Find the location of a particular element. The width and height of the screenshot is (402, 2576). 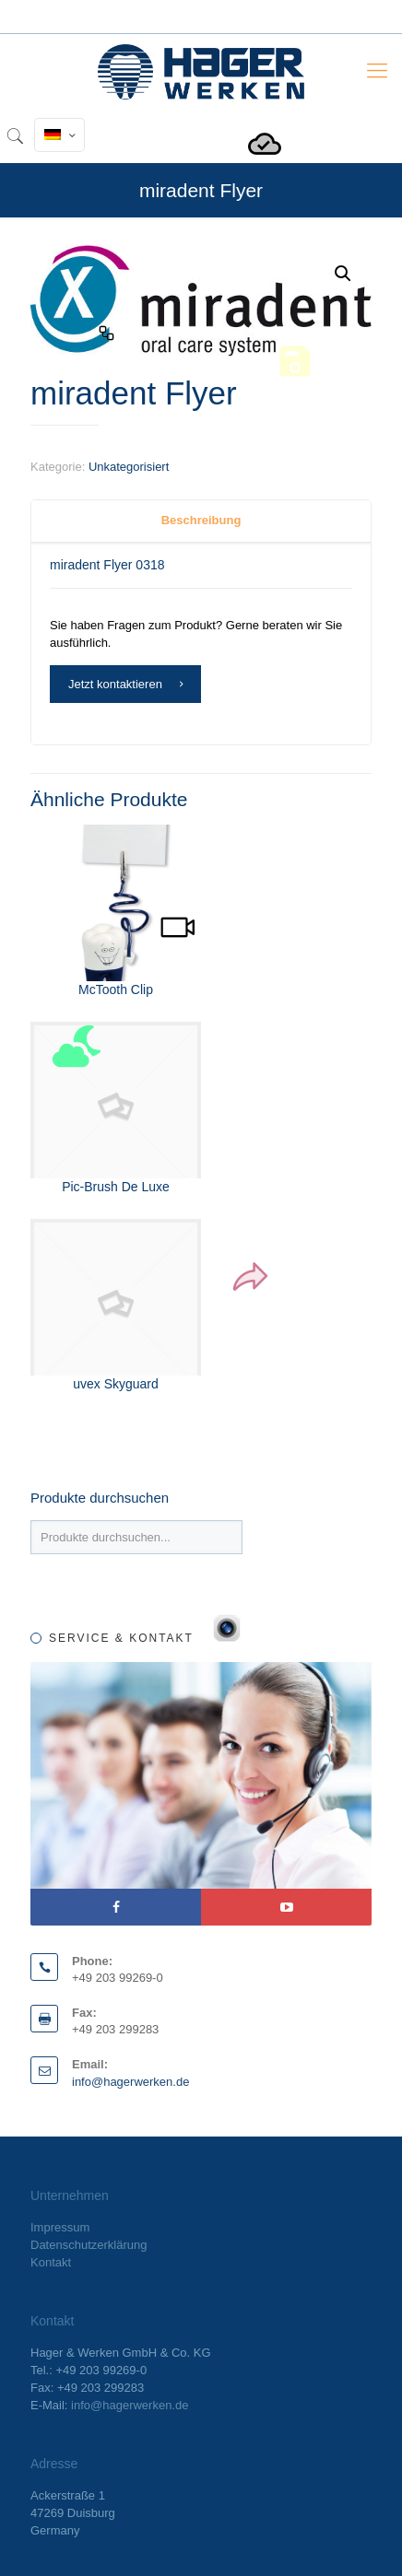

view or manage workflow automation is located at coordinates (106, 333).